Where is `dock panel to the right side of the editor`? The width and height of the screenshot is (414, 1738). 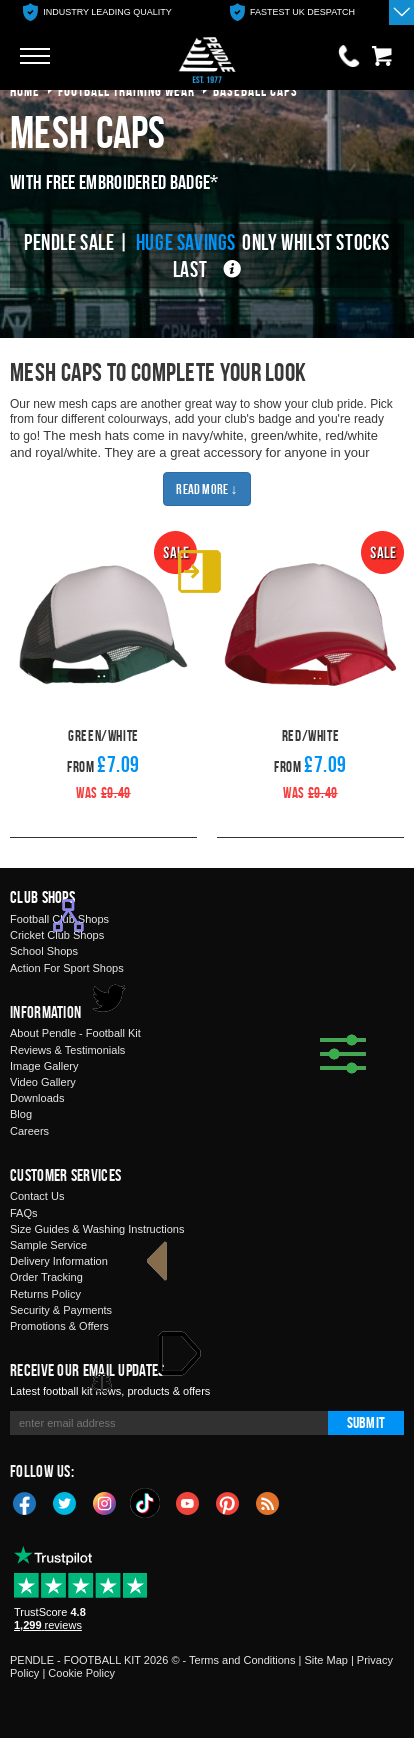 dock panel to the right side of the editor is located at coordinates (199, 571).